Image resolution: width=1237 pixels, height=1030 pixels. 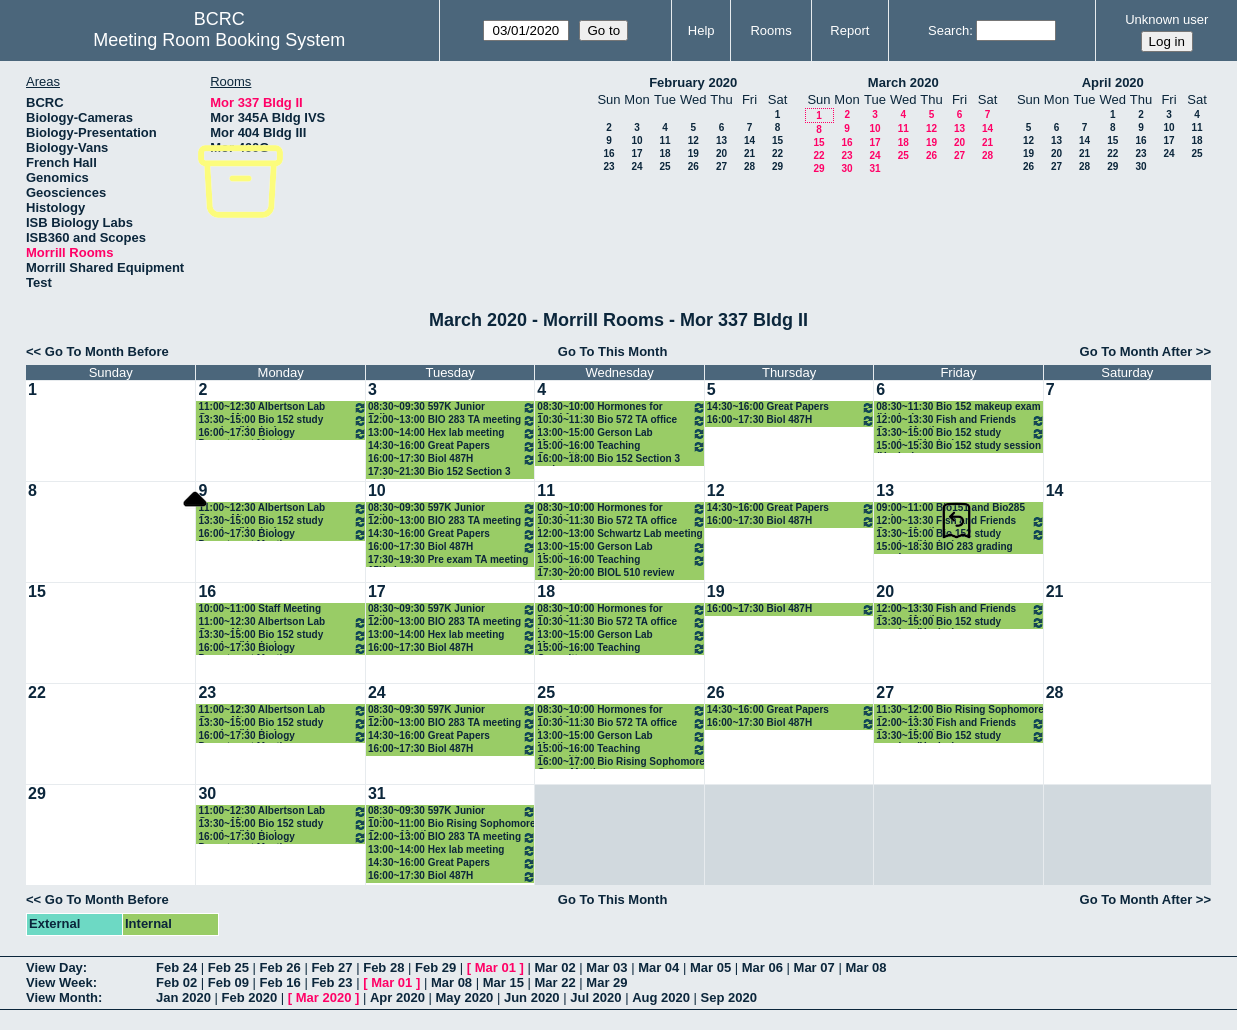 I want to click on expand content or reveal hidden options, so click(x=195, y=500).